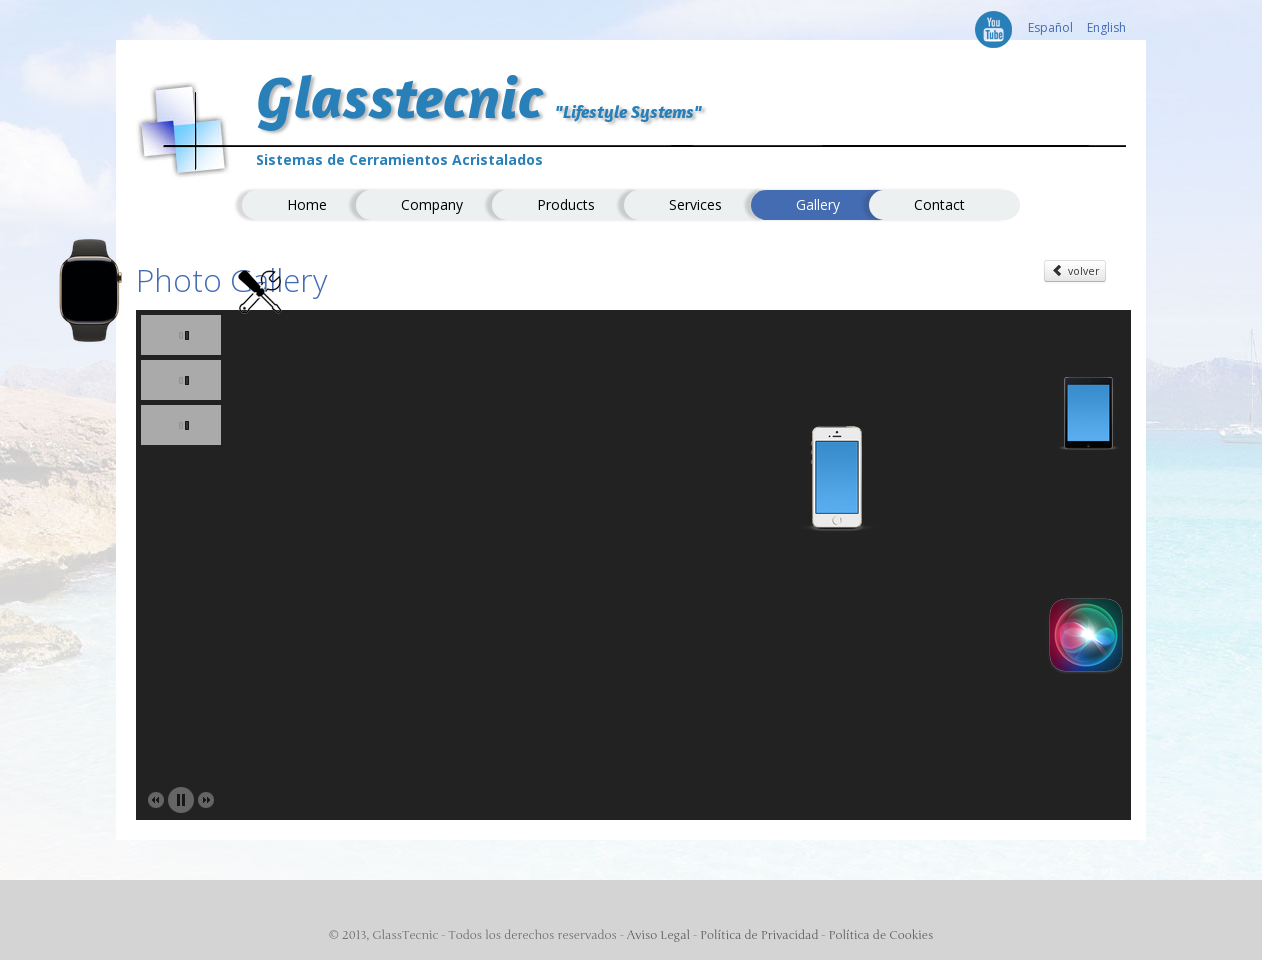 Image resolution: width=1262 pixels, height=960 pixels. Describe the element at coordinates (1088, 406) in the screenshot. I see `iPad mini device connected via cellular` at that location.